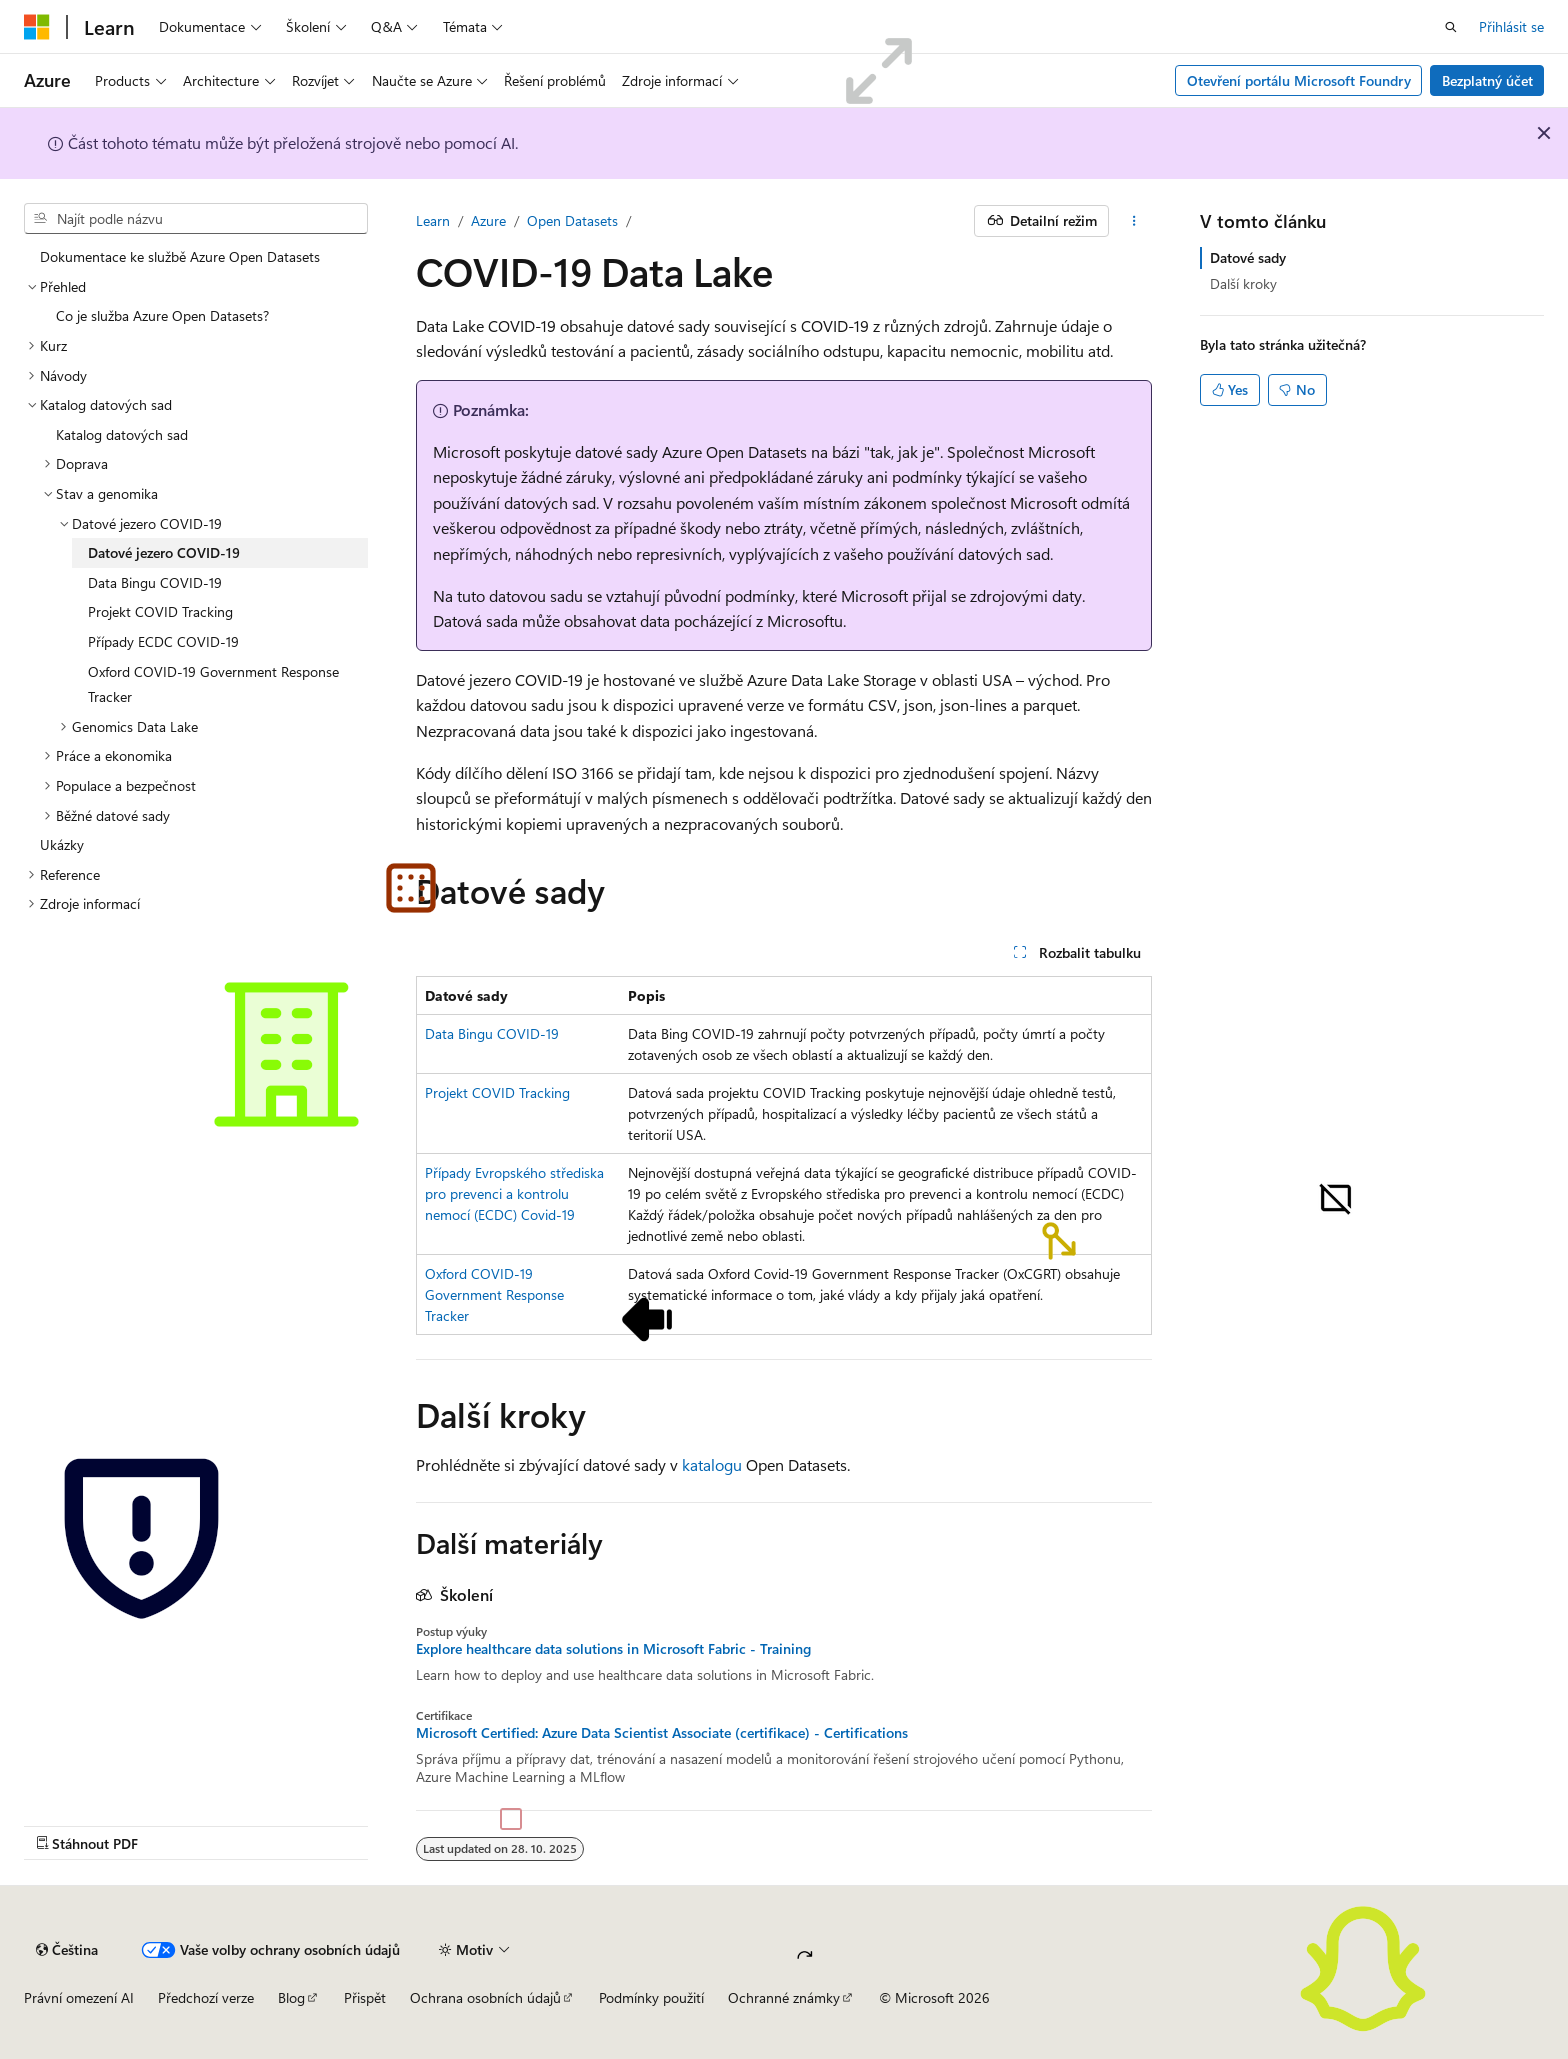 This screenshot has height=2059, width=1568. What do you see at coordinates (879, 71) in the screenshot?
I see `maximize window to full screen` at bounding box center [879, 71].